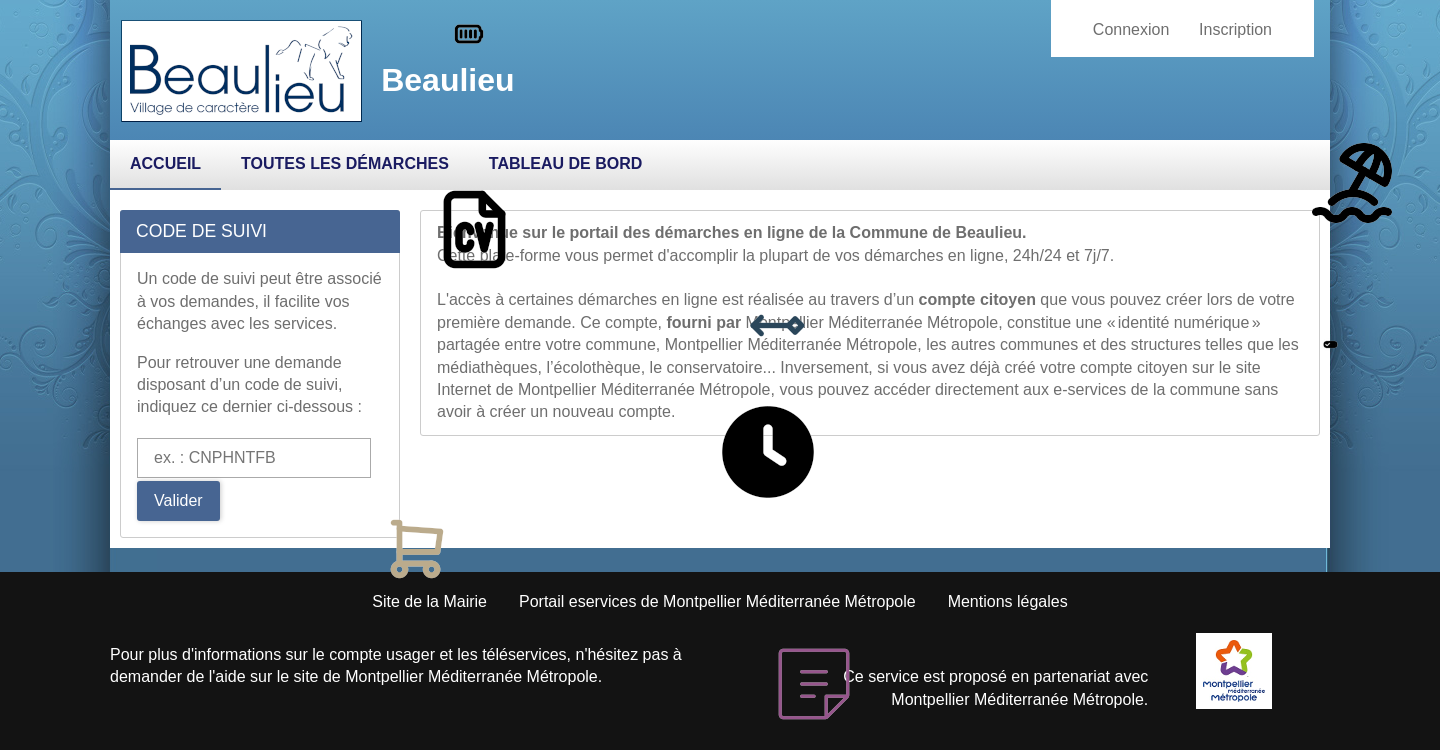 Image resolution: width=1440 pixels, height=750 pixels. Describe the element at coordinates (1352, 183) in the screenshot. I see `view beach or coastal locations` at that location.